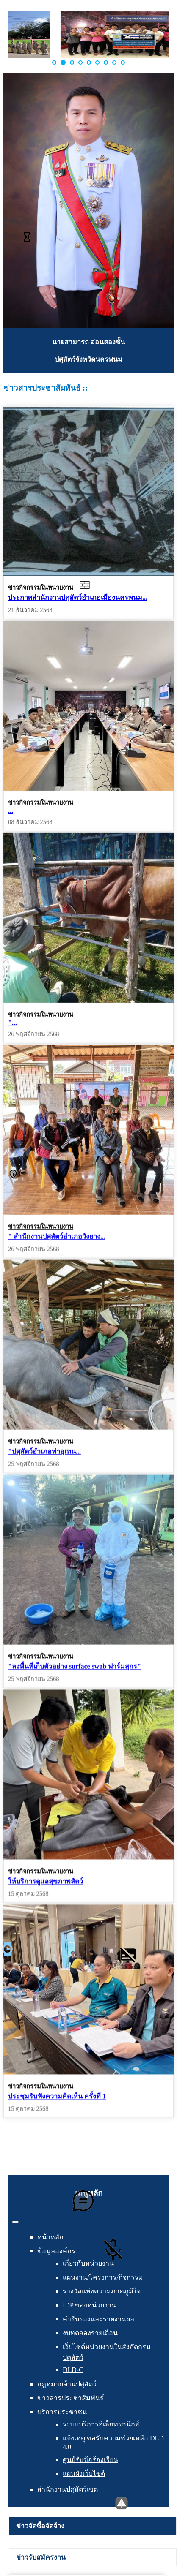 This screenshot has width=177, height=2576. I want to click on view or edit wall layout, so click(85, 585).